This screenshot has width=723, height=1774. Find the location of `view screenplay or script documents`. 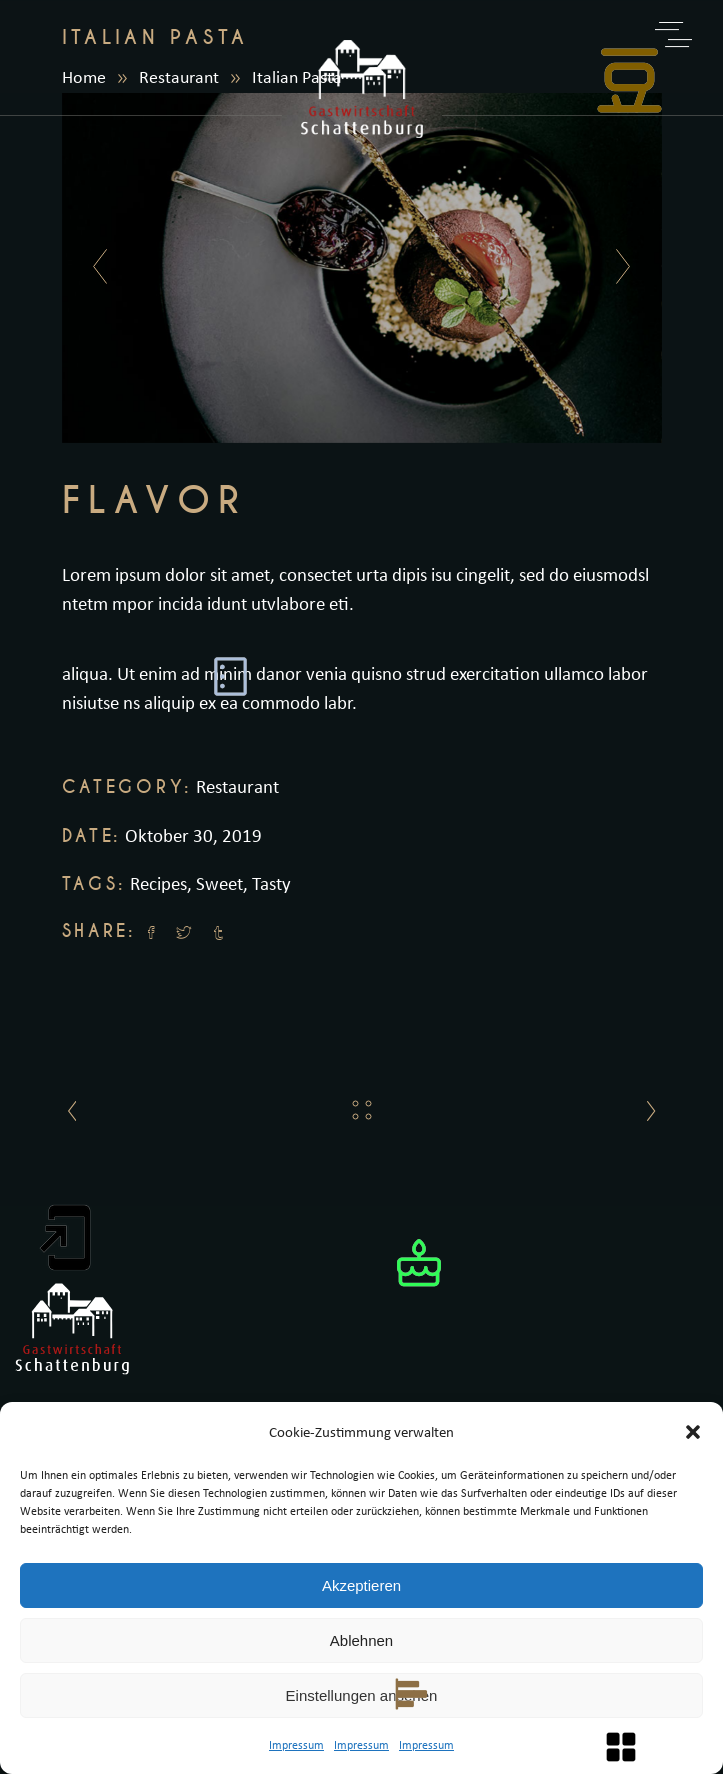

view screenplay or script documents is located at coordinates (230, 676).